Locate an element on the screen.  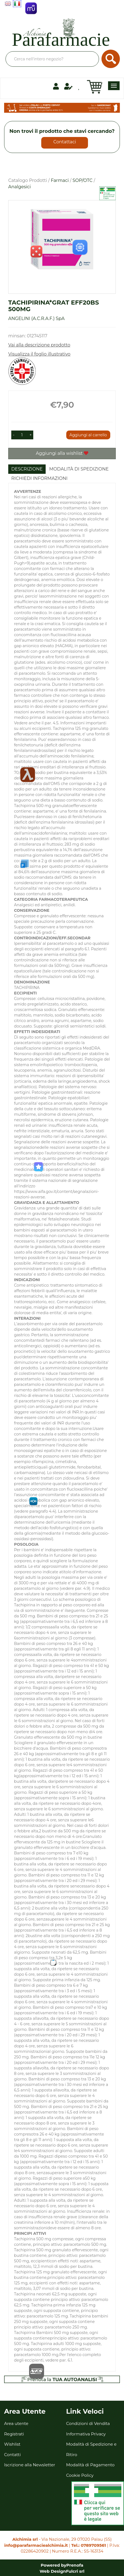
open MuseScore music notation app is located at coordinates (31, 8).